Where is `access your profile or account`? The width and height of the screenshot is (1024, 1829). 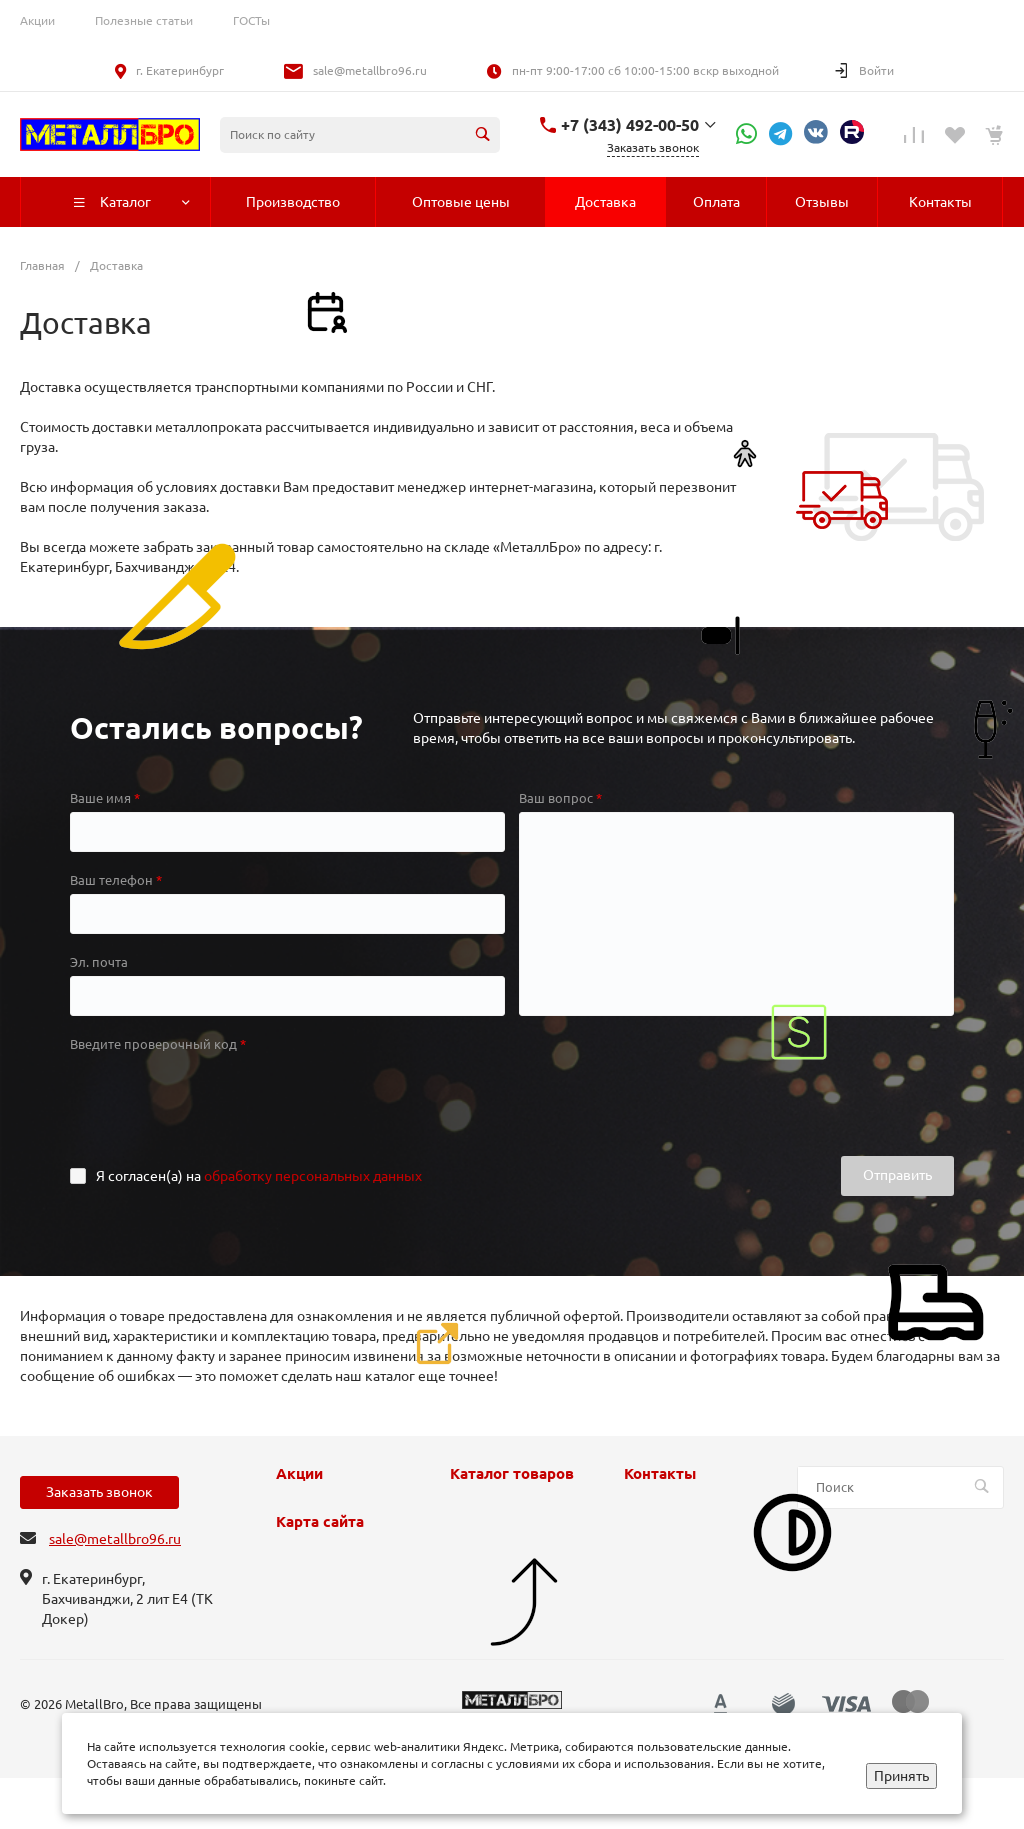
access your profile or account is located at coordinates (745, 454).